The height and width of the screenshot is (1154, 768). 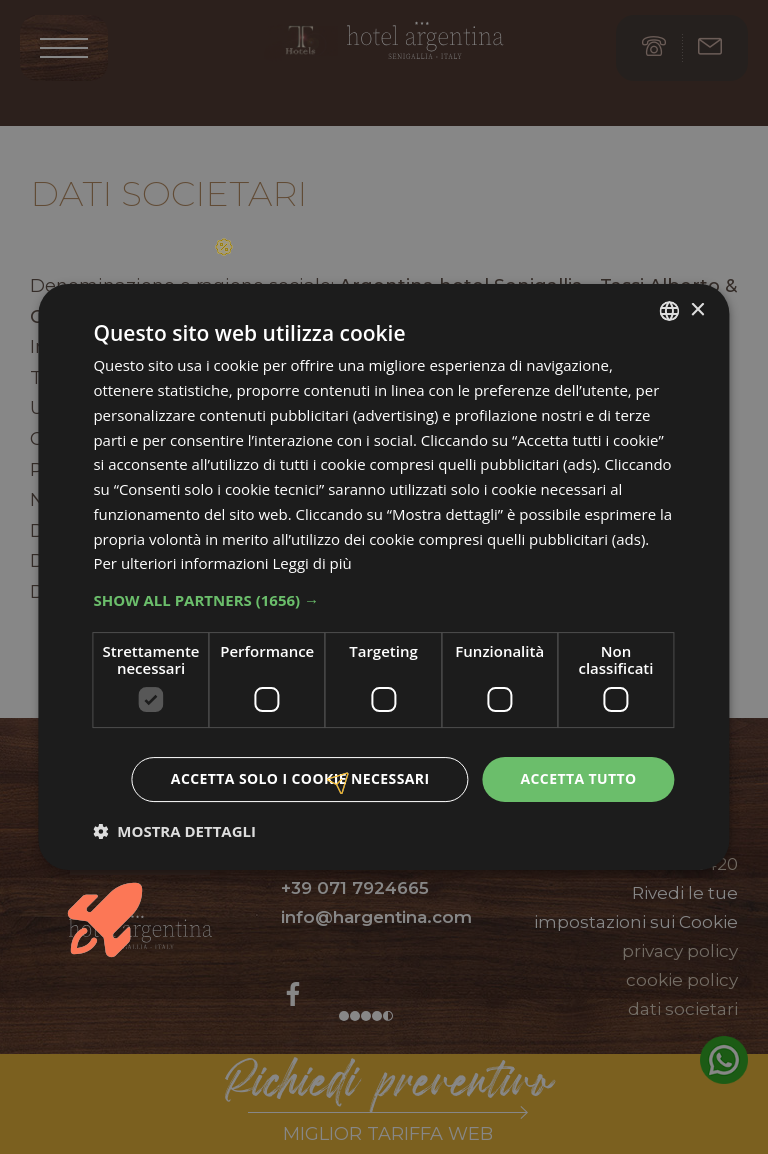 What do you see at coordinates (338, 782) in the screenshot?
I see `send a message` at bounding box center [338, 782].